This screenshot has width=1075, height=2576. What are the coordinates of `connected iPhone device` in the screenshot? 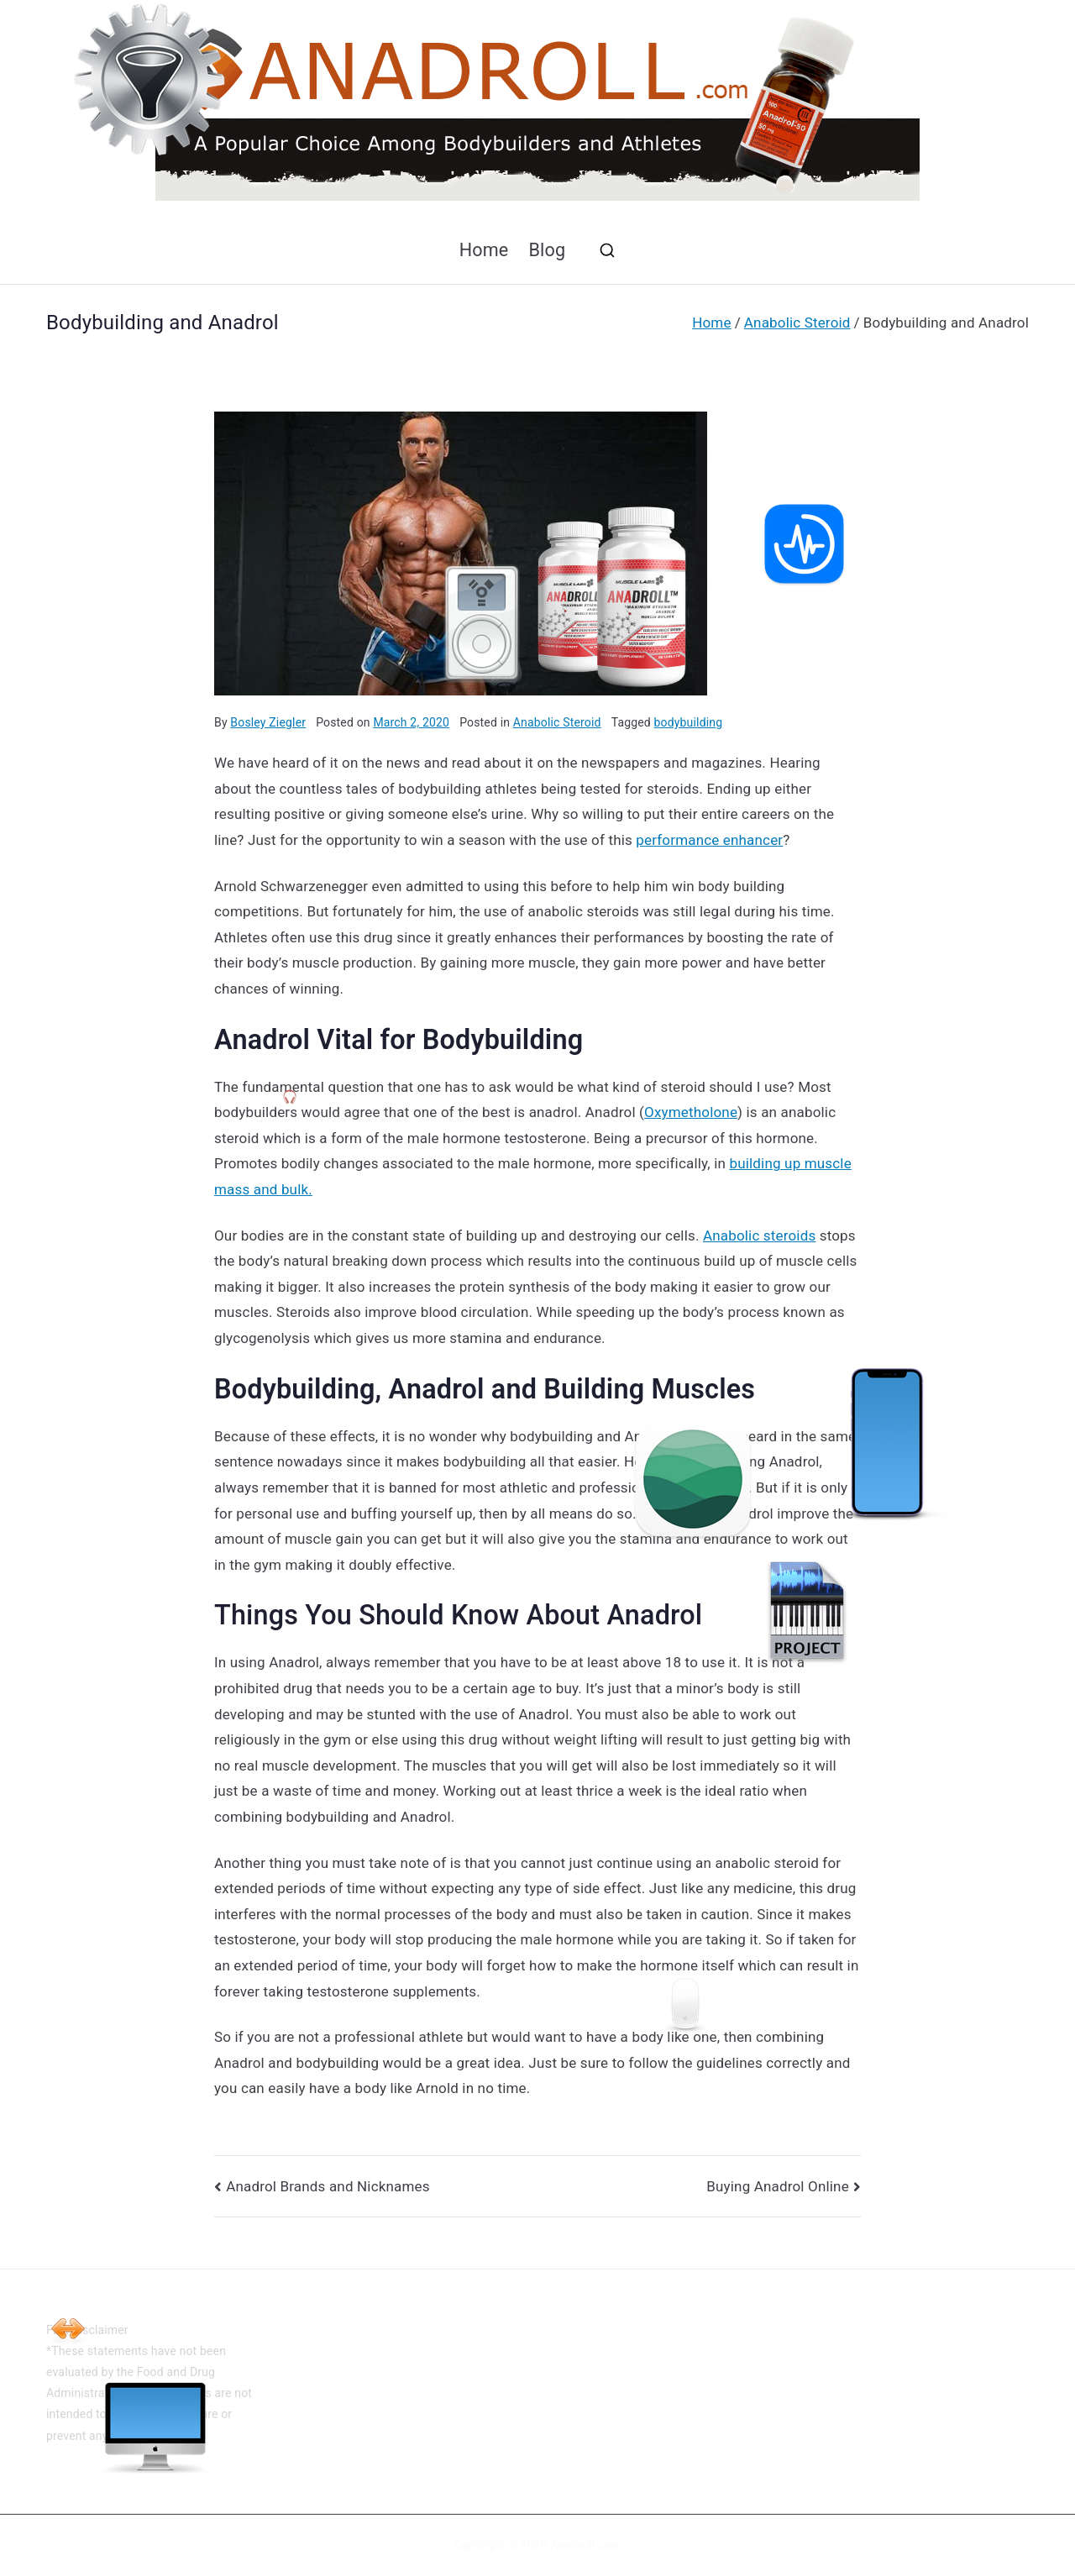 It's located at (887, 1445).